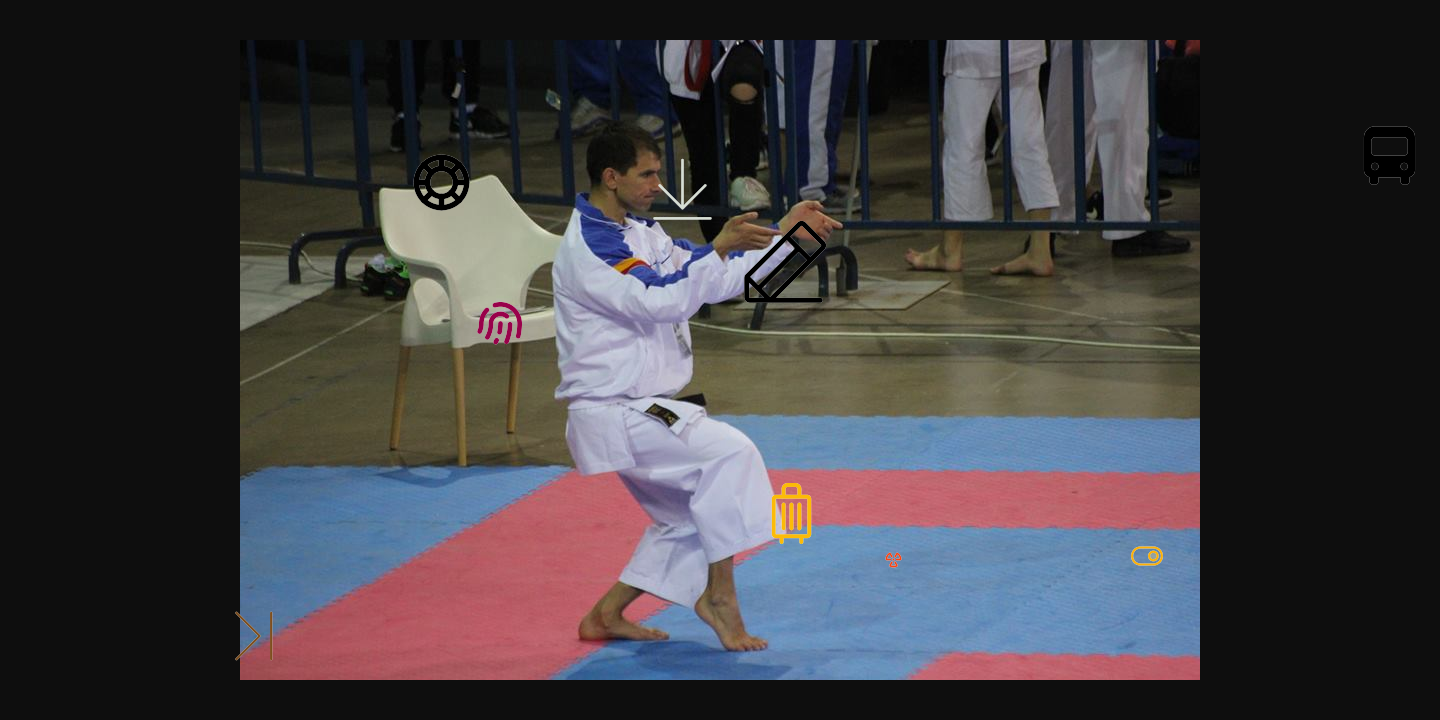 The width and height of the screenshot is (1440, 720). I want to click on toggle switch in the "on" or enabled position, so click(1147, 556).